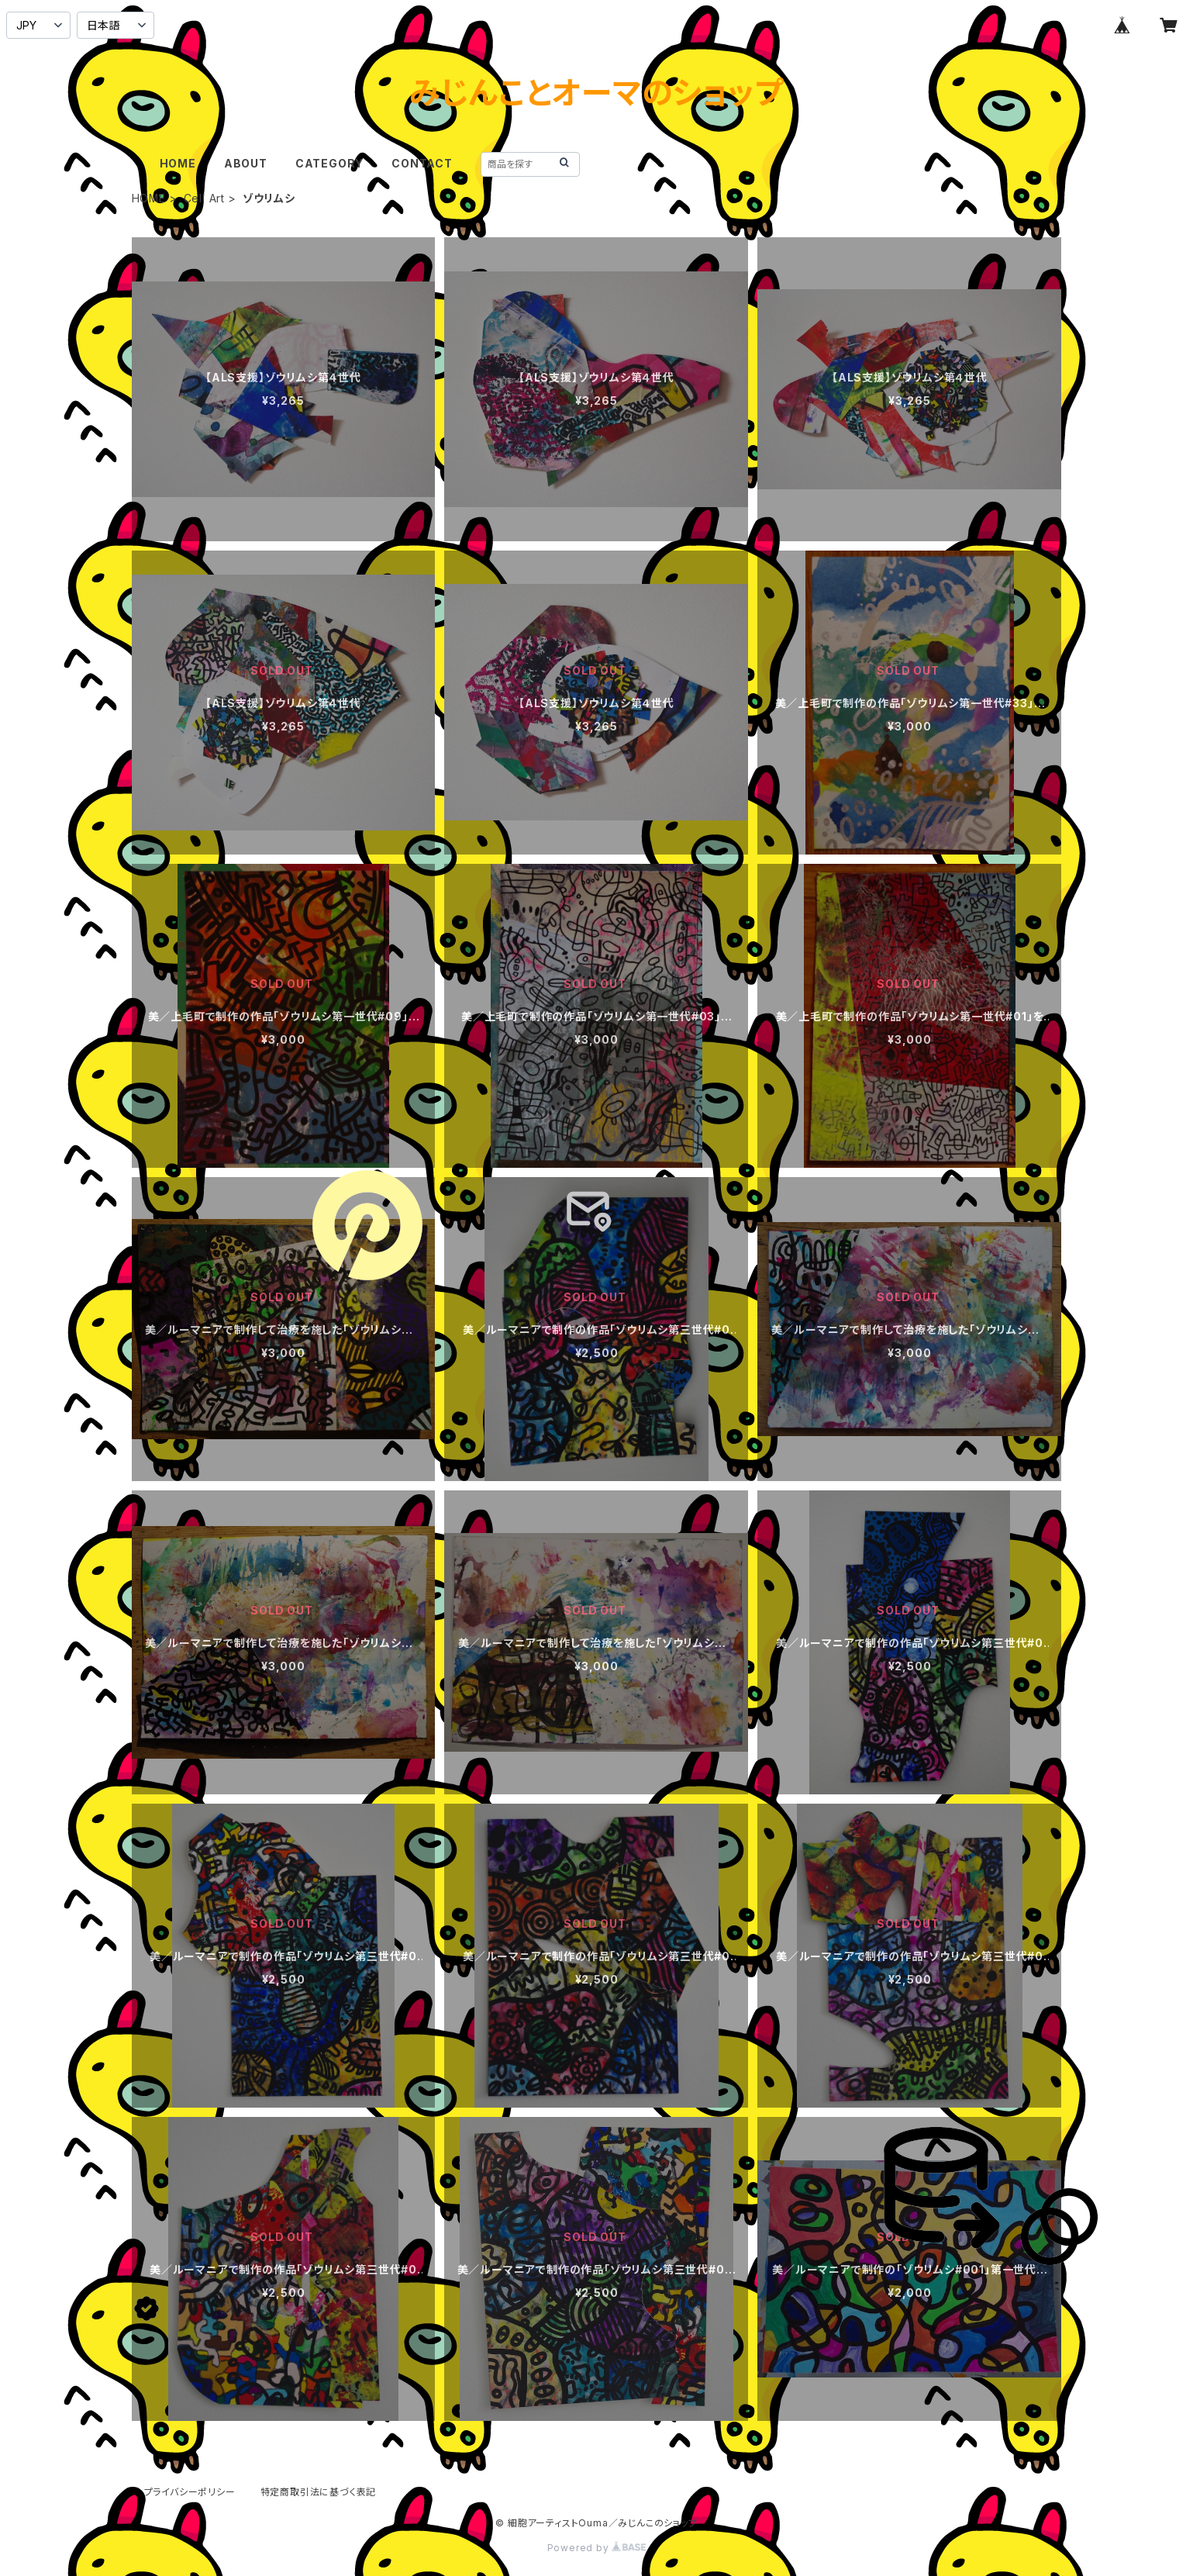 The image size is (1193, 2576). Describe the element at coordinates (1059, 2226) in the screenshot. I see `toggle blend mode settings` at that location.